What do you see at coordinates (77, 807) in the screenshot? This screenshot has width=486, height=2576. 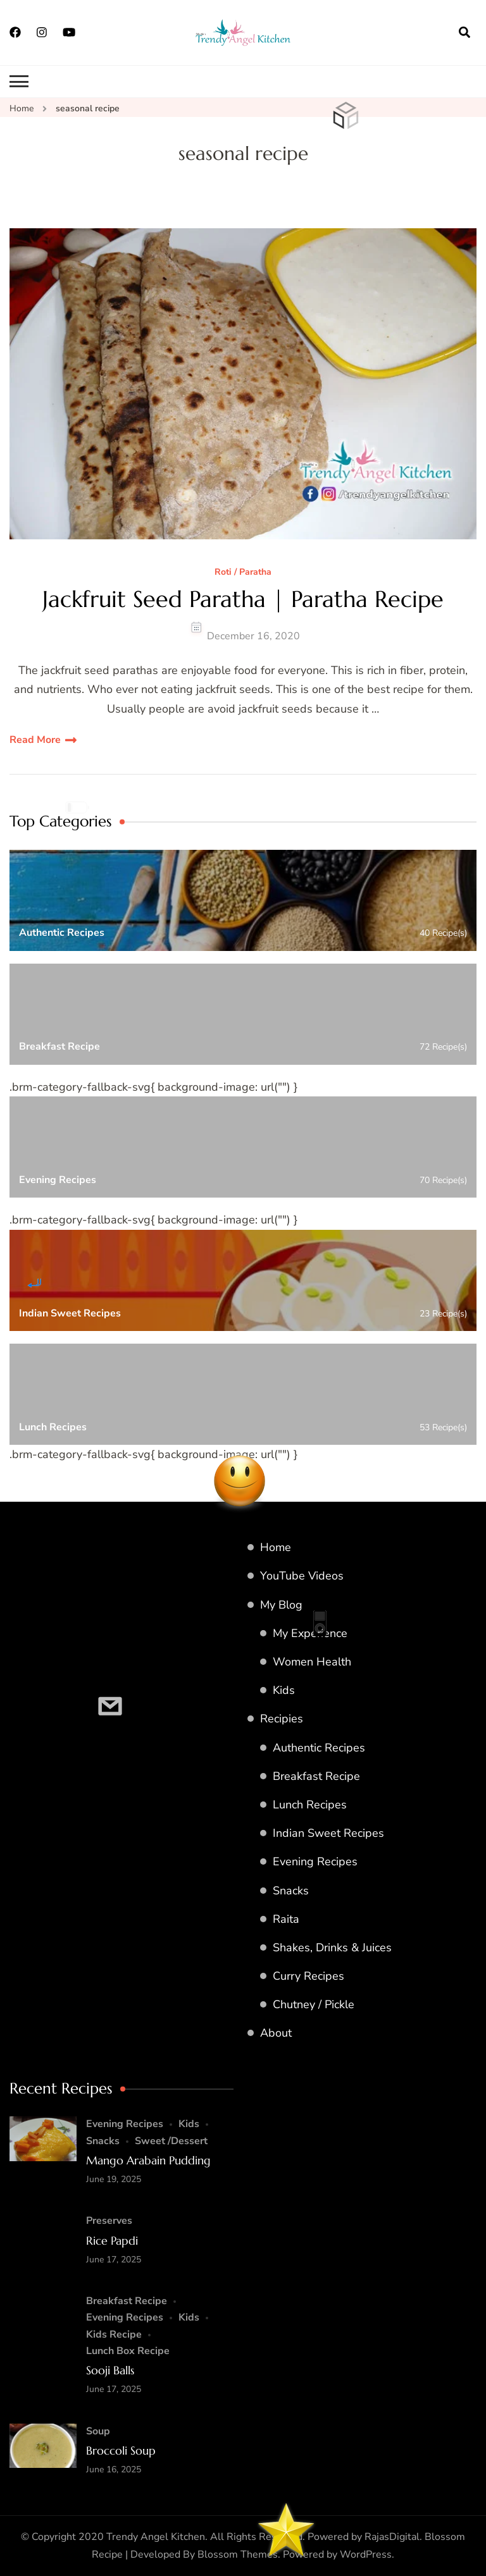 I see `indicates battery is at 20% charge` at bounding box center [77, 807].